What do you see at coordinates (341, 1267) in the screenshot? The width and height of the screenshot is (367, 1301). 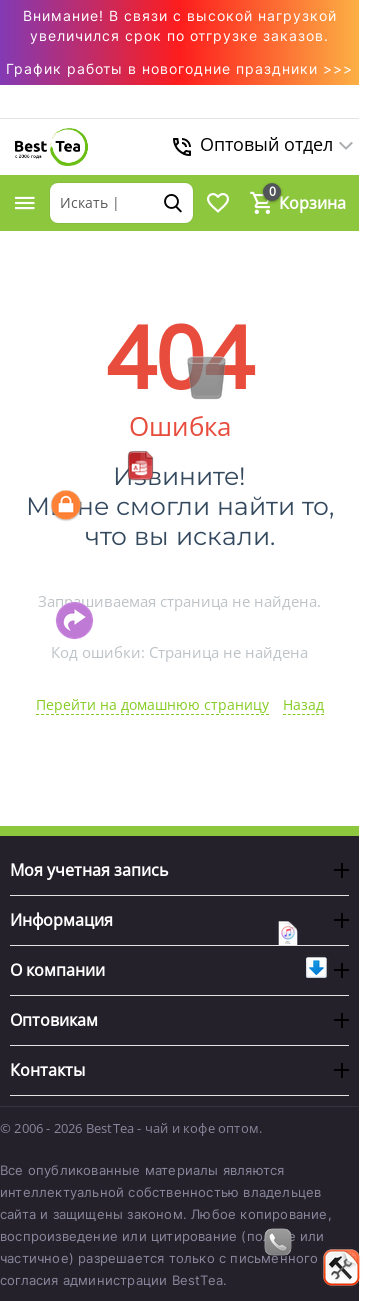 I see `open pdf mix tool app` at bounding box center [341, 1267].